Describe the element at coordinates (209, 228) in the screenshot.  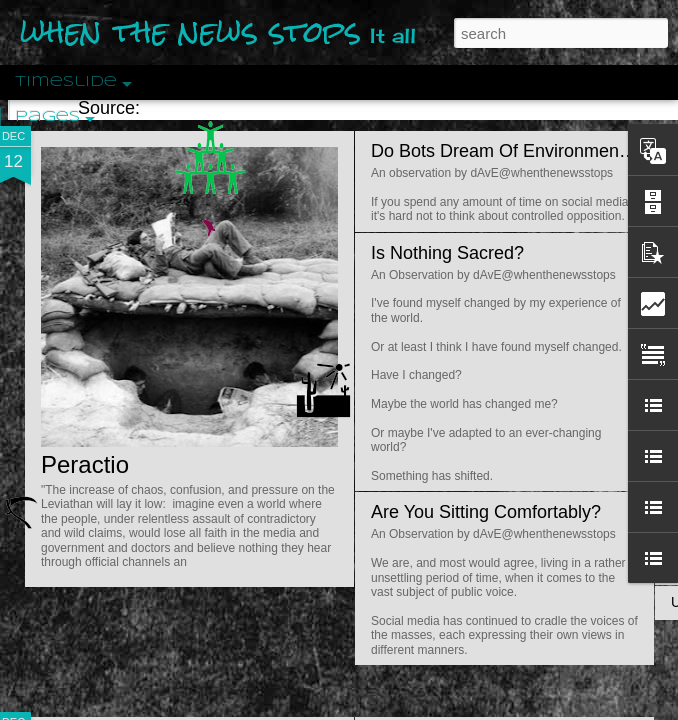
I see `select moldova as your country or region` at that location.